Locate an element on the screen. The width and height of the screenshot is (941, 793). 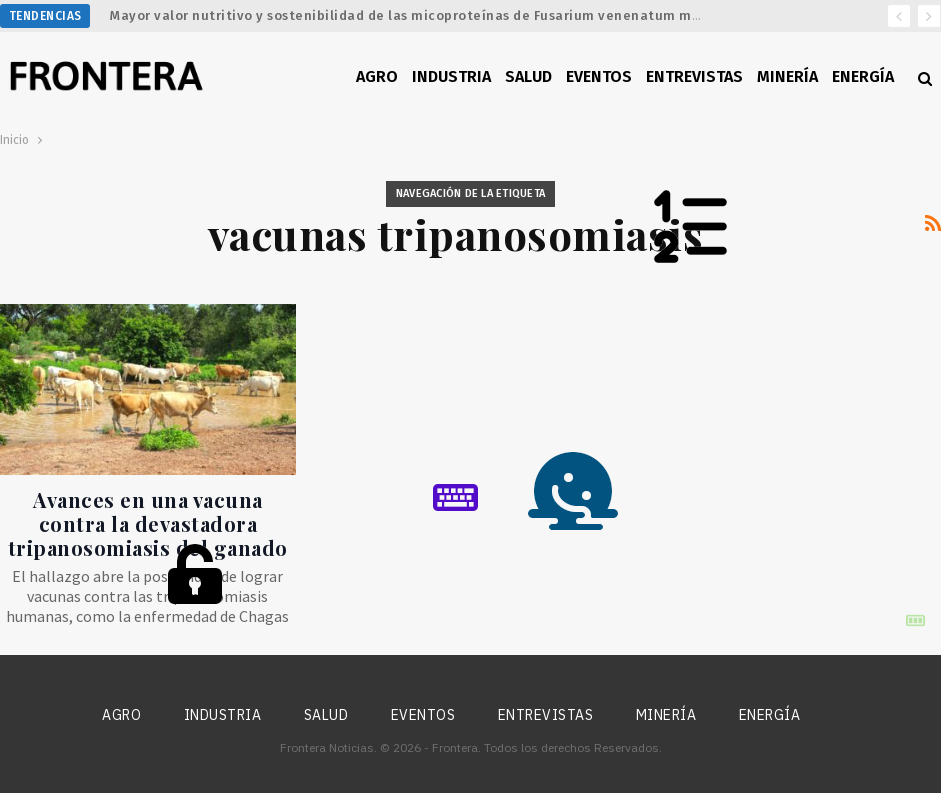
open the on-screen keyboard is located at coordinates (455, 497).